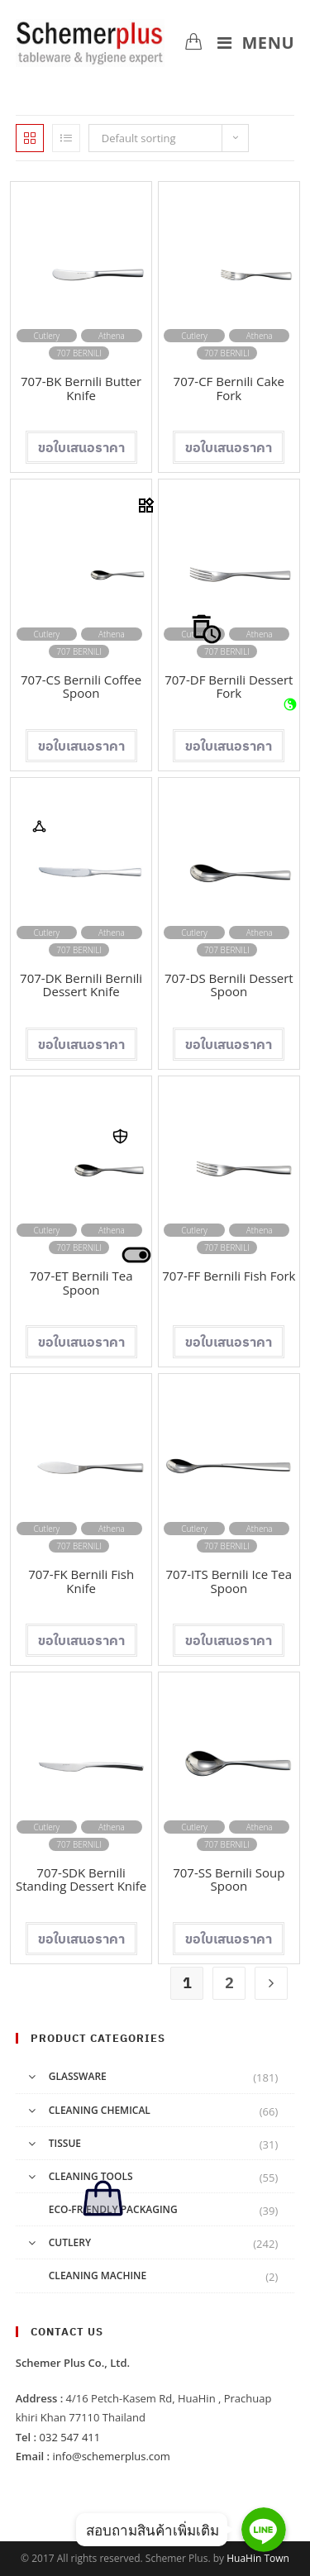  I want to click on view ring network topology, so click(39, 826).